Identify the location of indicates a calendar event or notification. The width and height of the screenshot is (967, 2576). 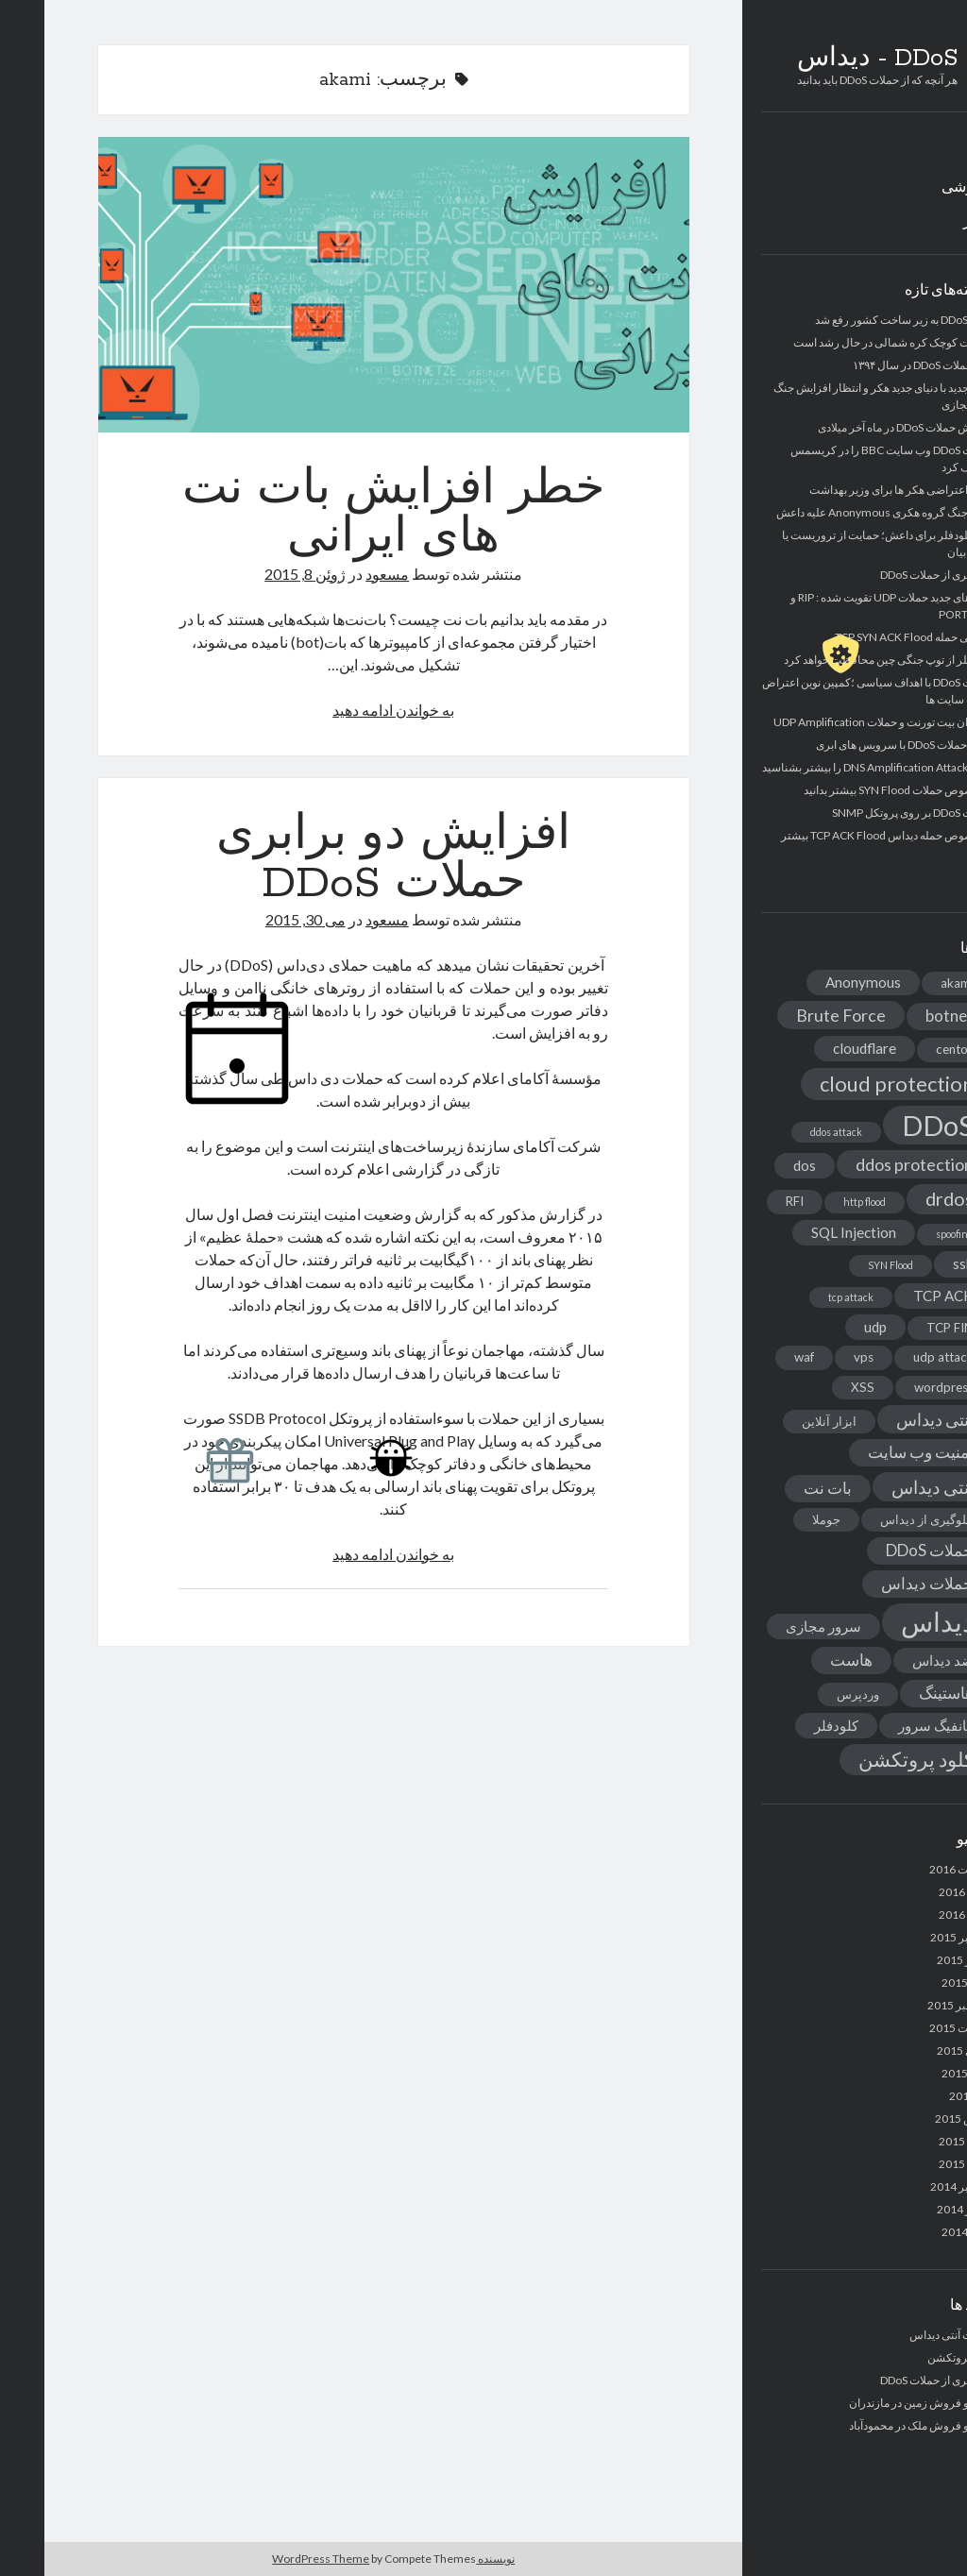
(237, 1053).